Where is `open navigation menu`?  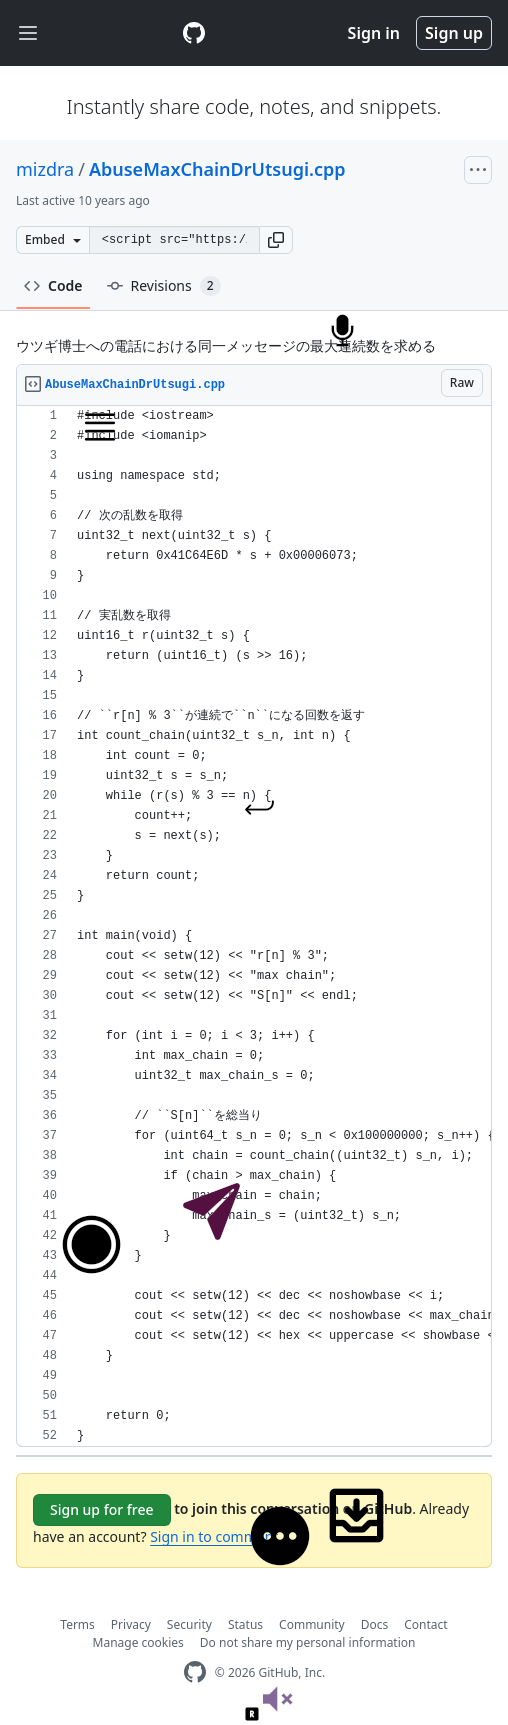
open navigation menu is located at coordinates (100, 427).